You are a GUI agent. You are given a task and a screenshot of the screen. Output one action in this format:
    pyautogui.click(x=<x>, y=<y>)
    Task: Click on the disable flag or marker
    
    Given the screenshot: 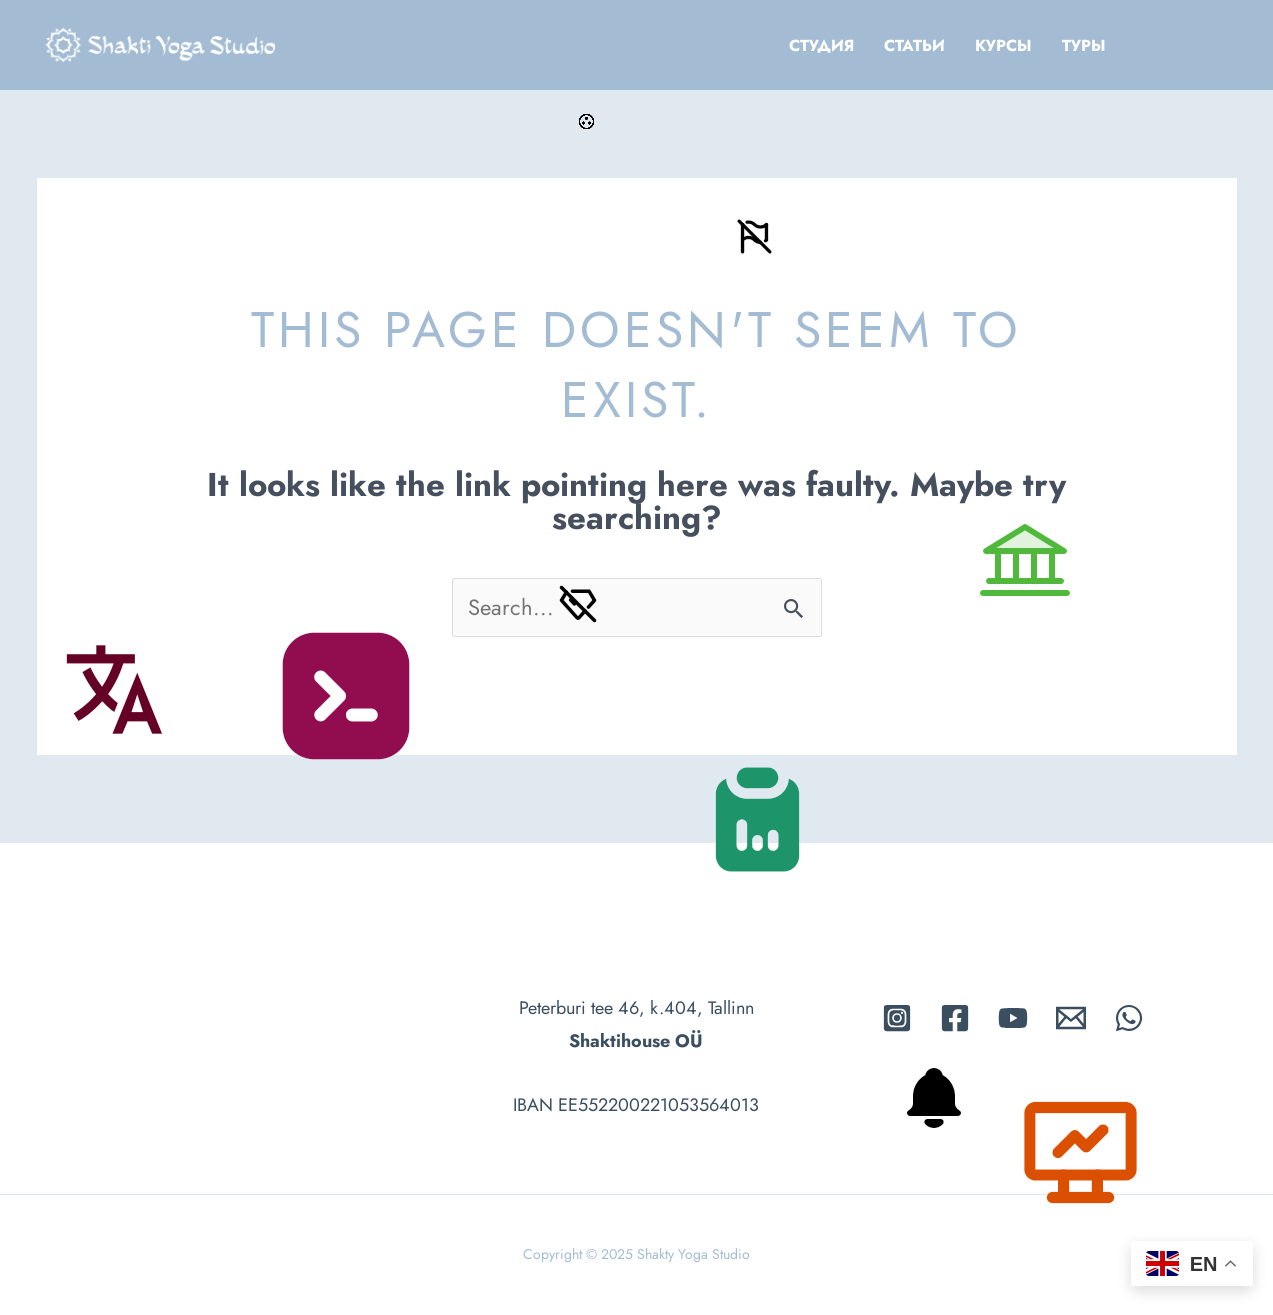 What is the action you would take?
    pyautogui.click(x=754, y=236)
    